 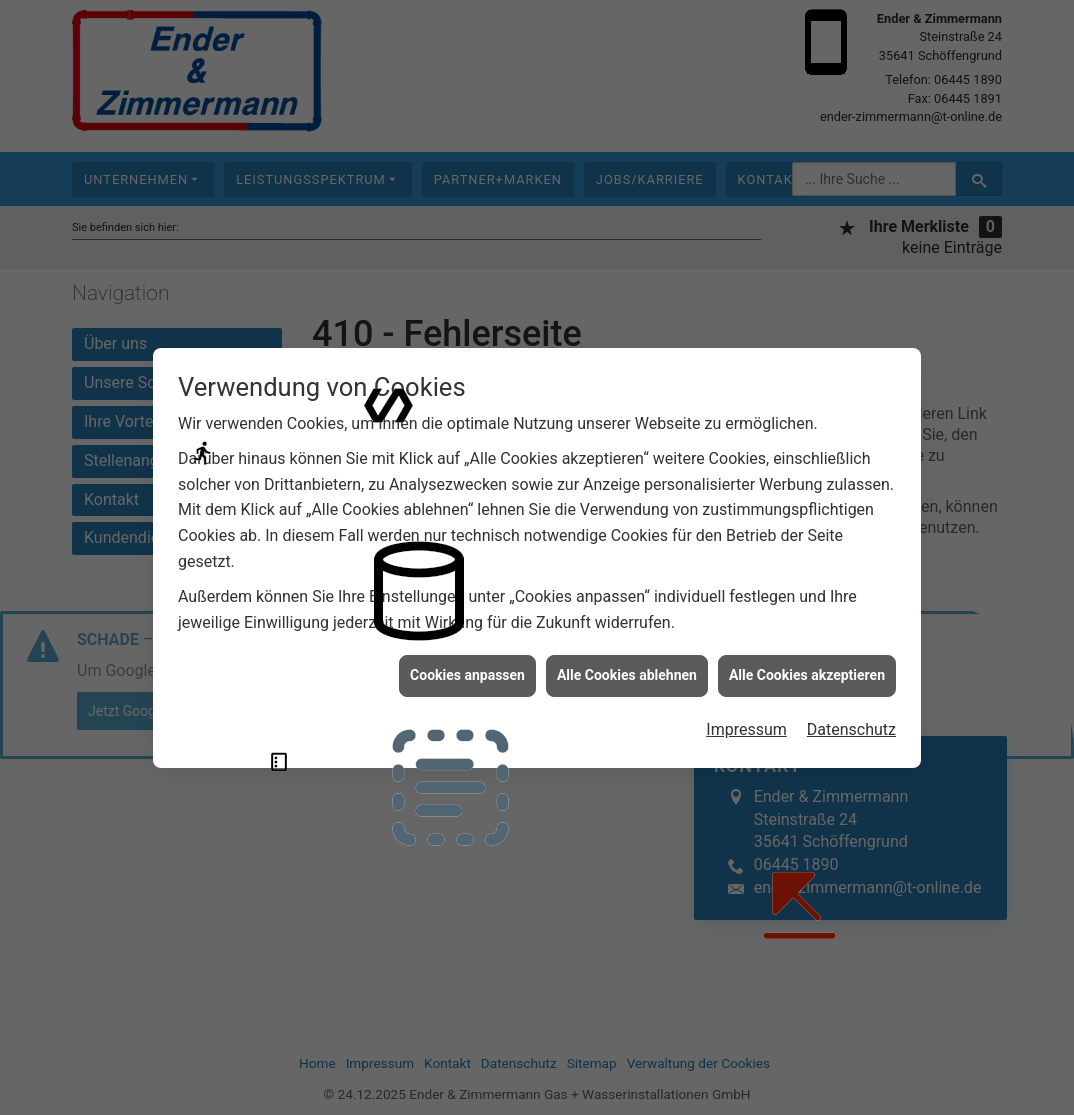 I want to click on select text within a document, so click(x=450, y=787).